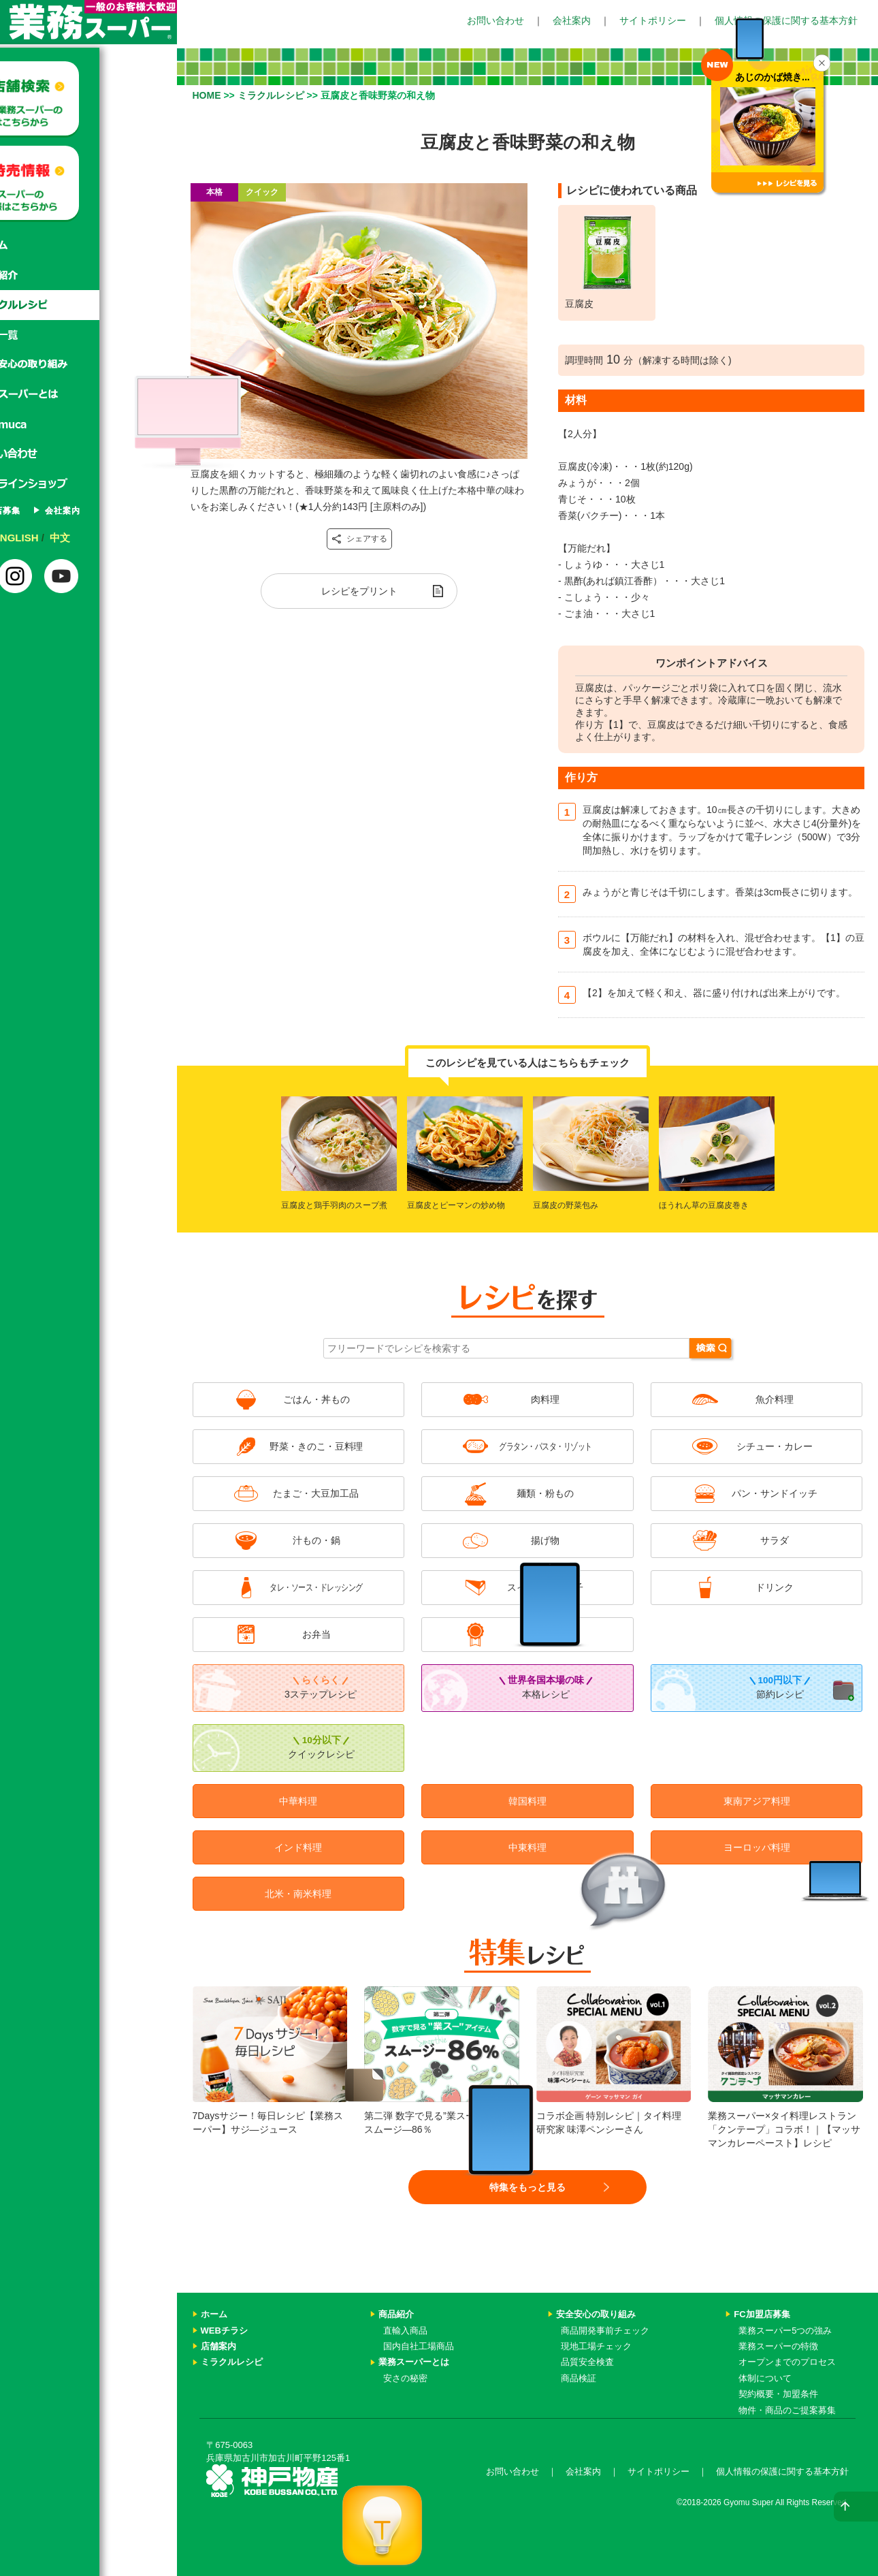  Describe the element at coordinates (749, 34) in the screenshot. I see `iPad Mini device icon` at that location.